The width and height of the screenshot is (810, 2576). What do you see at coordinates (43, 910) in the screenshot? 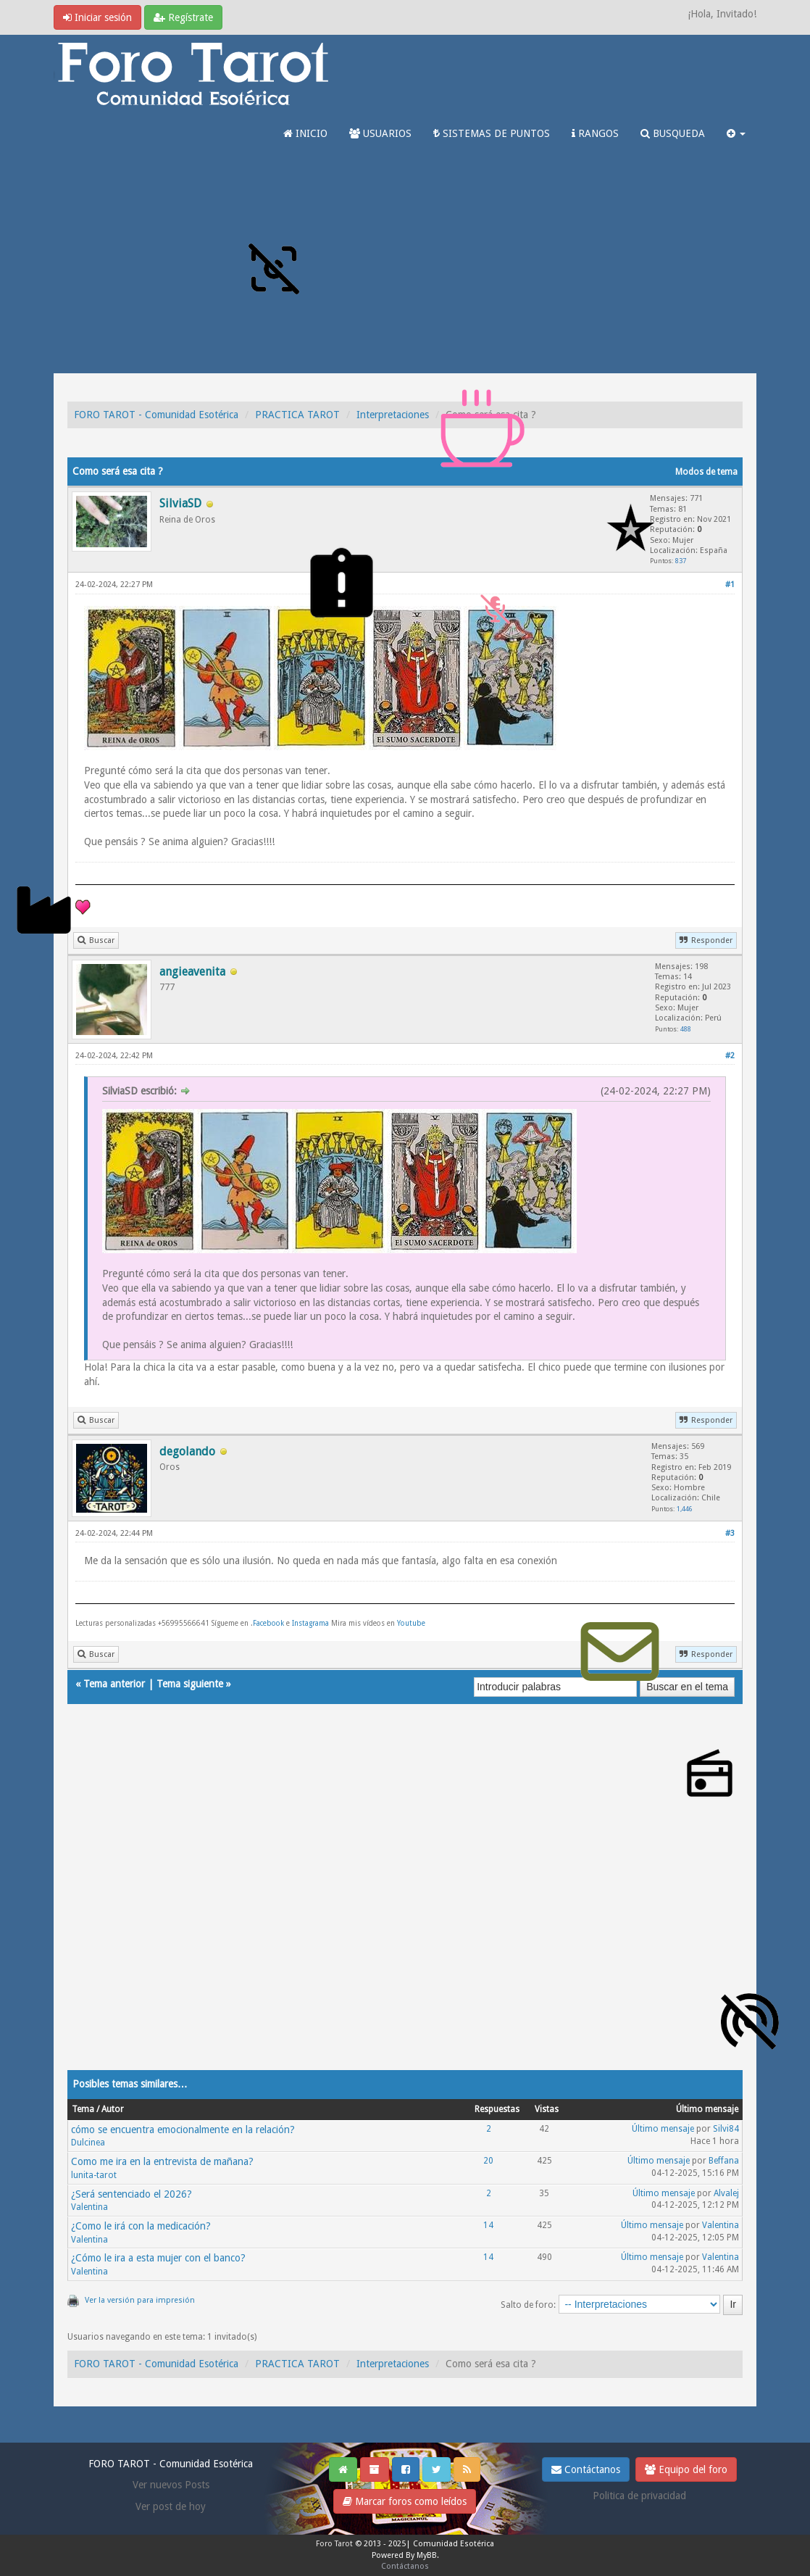
I see `view industrial or manufacturing settings` at bounding box center [43, 910].